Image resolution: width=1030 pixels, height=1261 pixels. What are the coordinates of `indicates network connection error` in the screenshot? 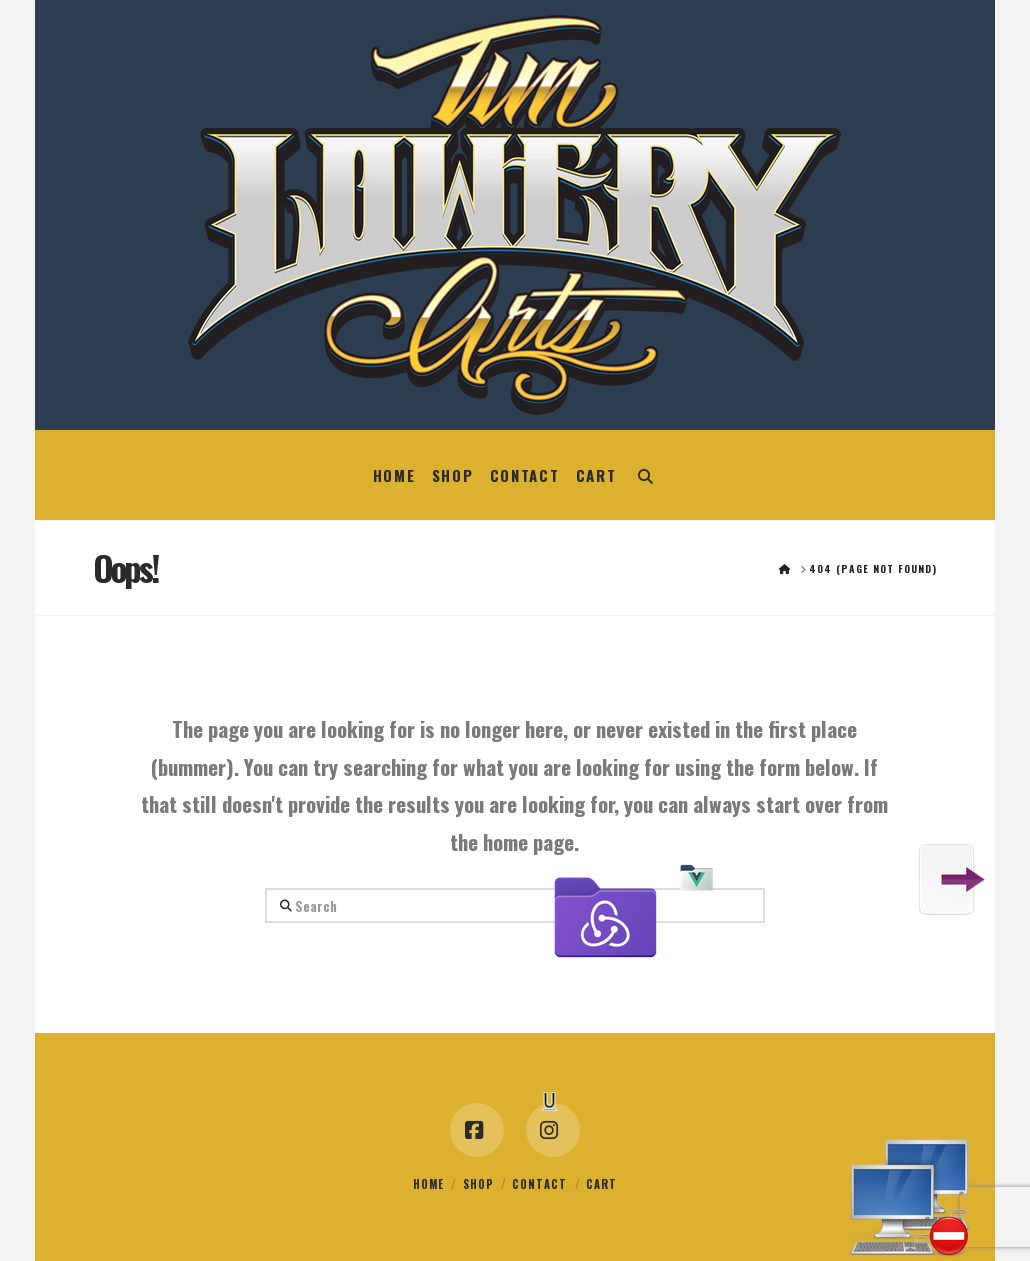 It's located at (908, 1197).